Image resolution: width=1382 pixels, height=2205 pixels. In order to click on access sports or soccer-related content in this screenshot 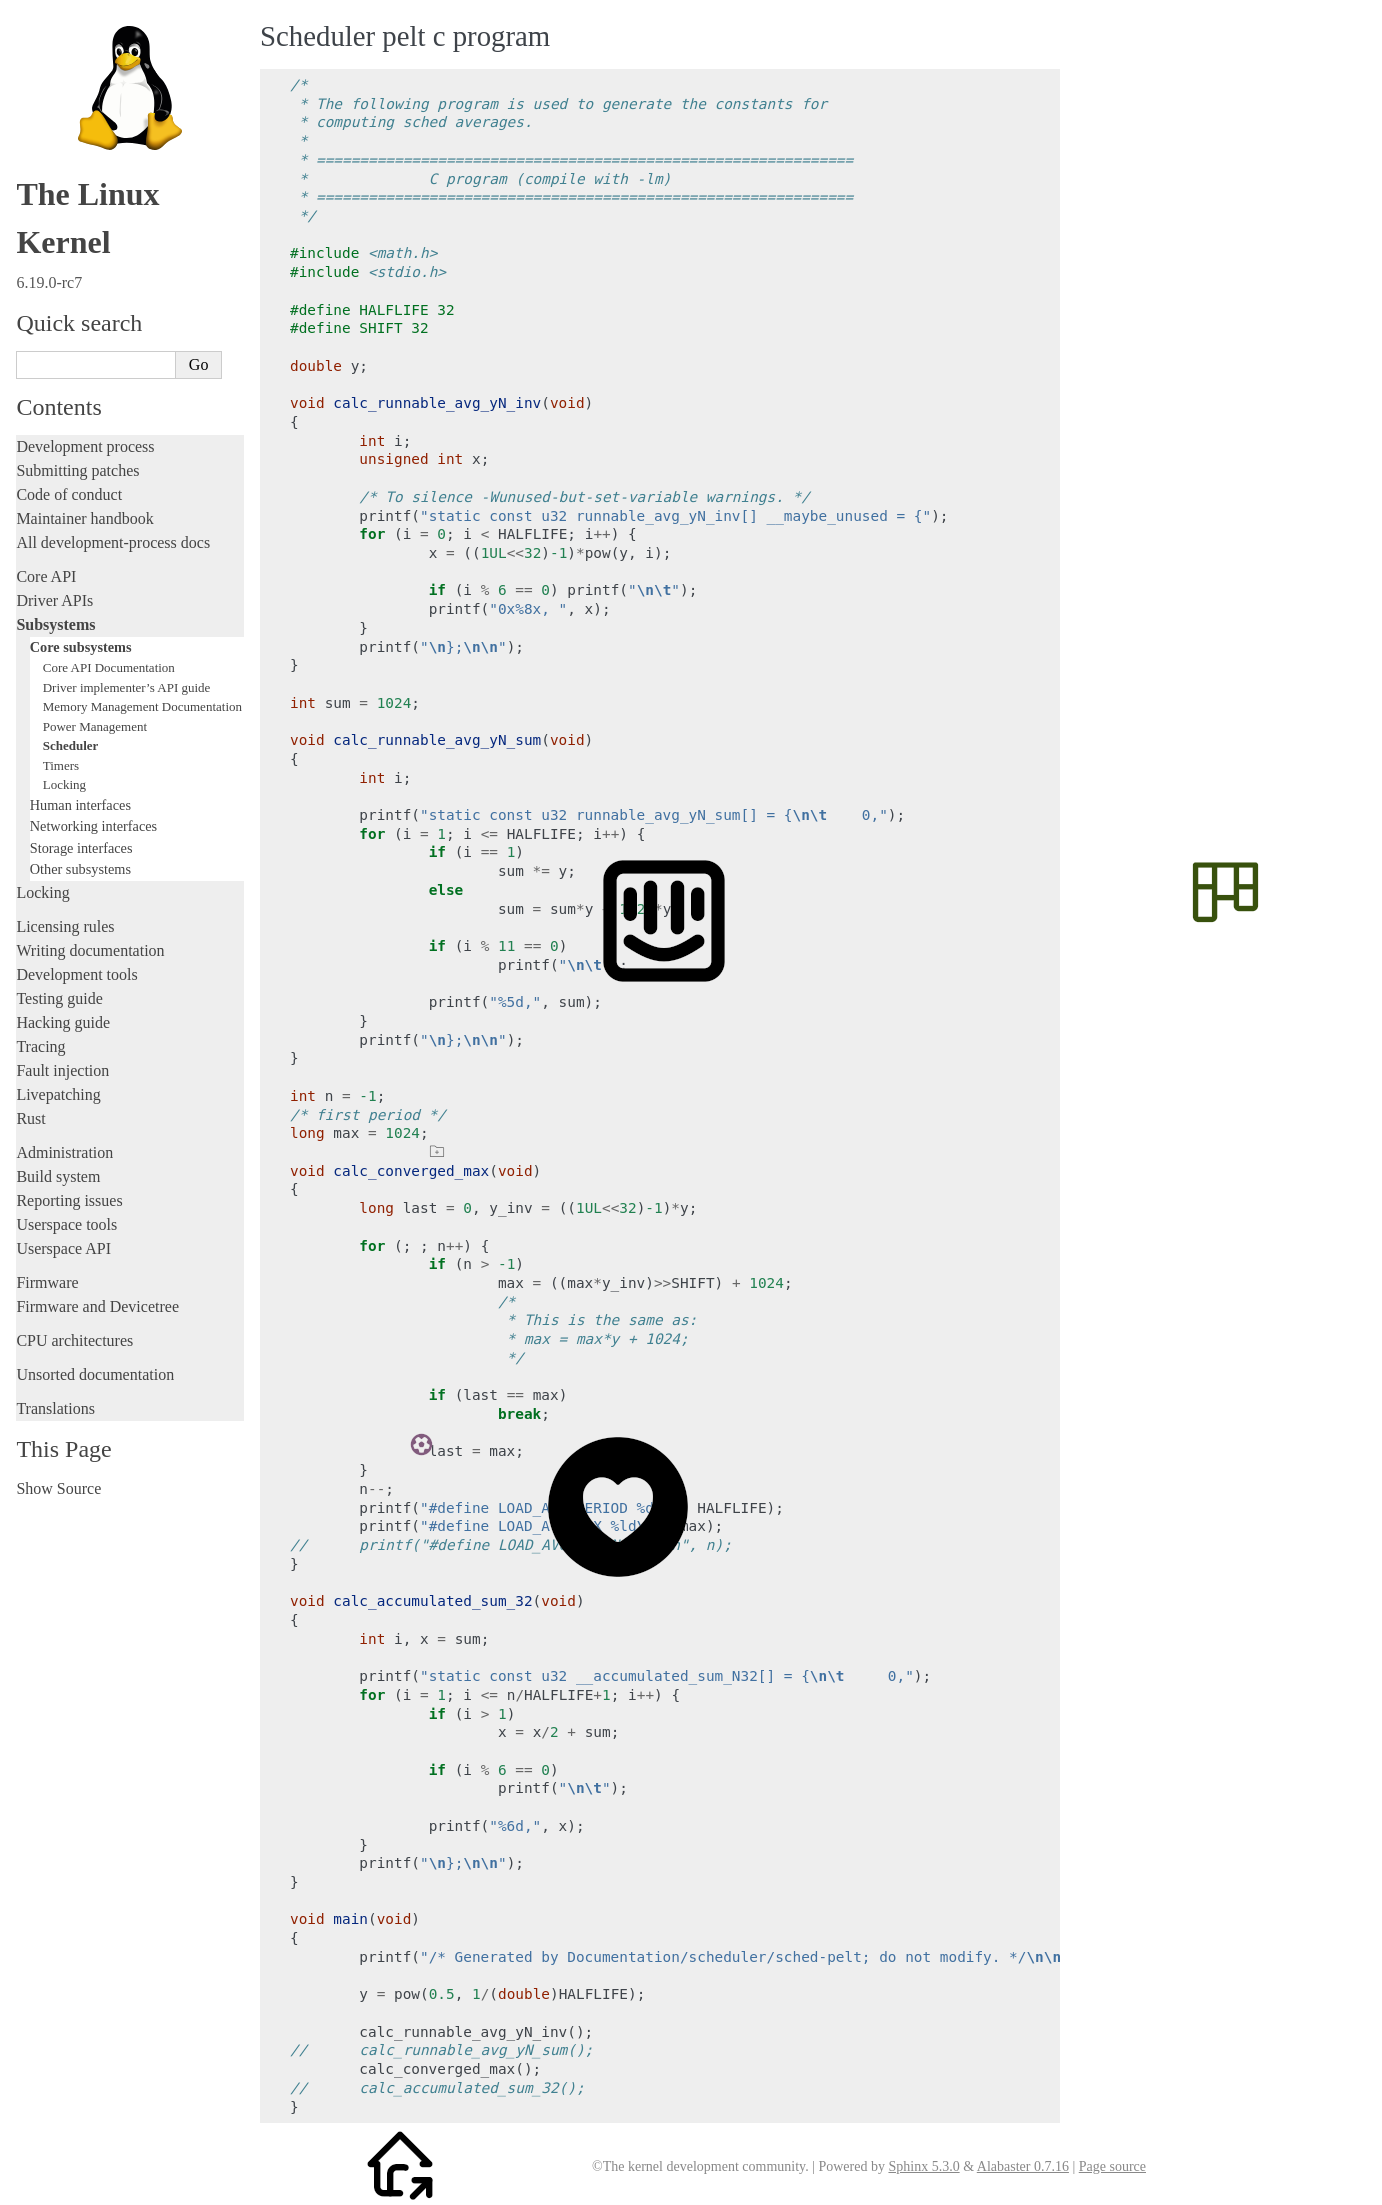, I will do `click(421, 1444)`.